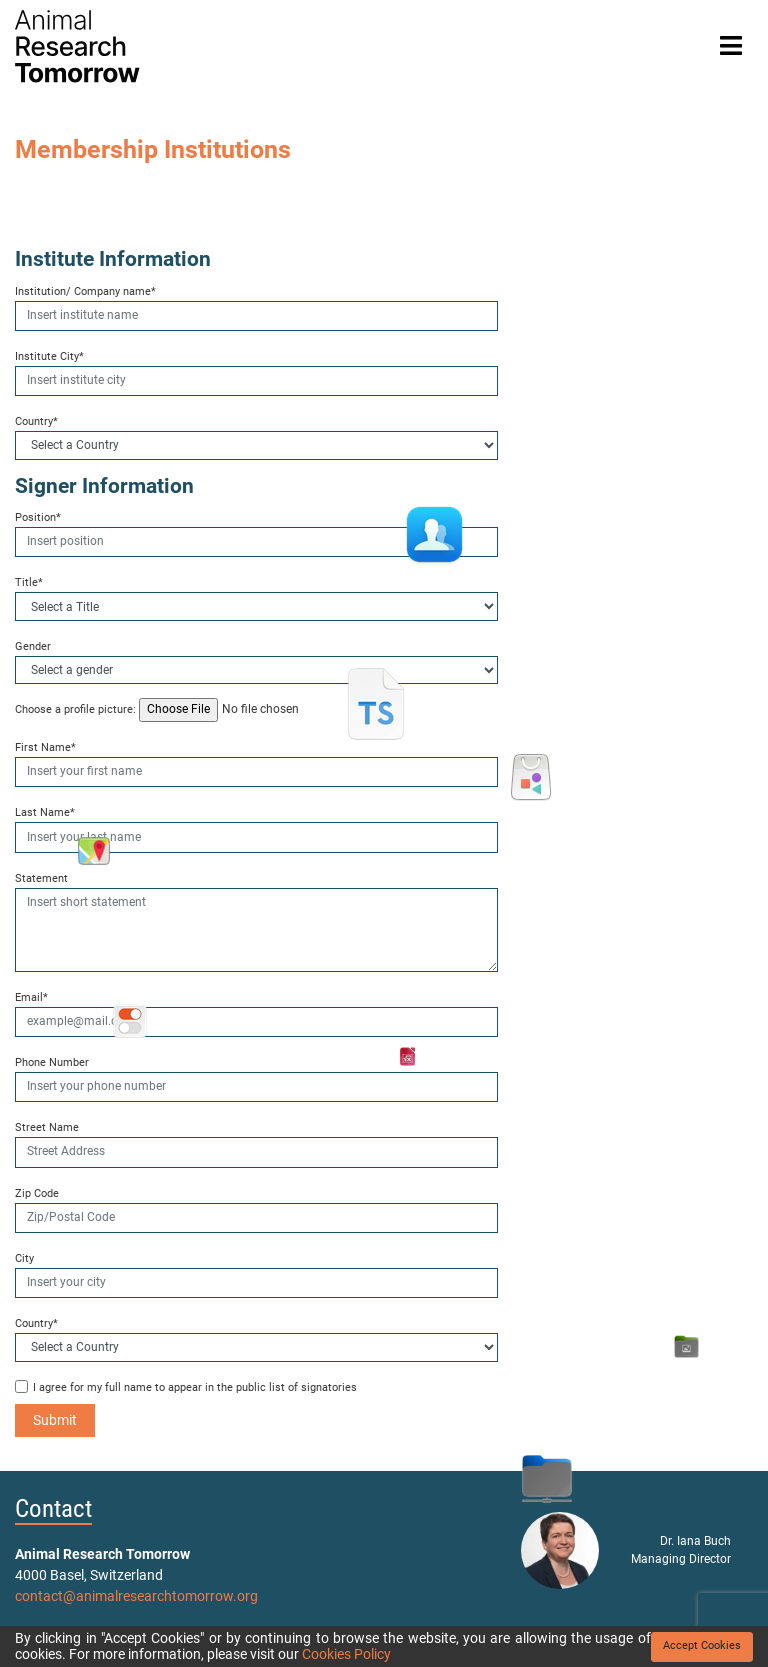 This screenshot has height=1667, width=768. What do you see at coordinates (376, 704) in the screenshot?
I see `a typescript source code file` at bounding box center [376, 704].